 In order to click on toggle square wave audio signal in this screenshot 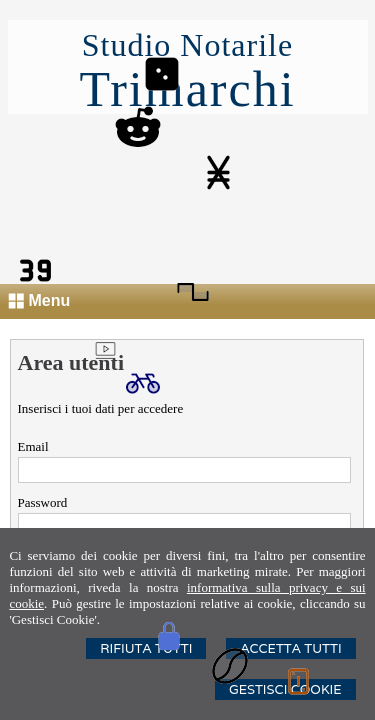, I will do `click(193, 292)`.